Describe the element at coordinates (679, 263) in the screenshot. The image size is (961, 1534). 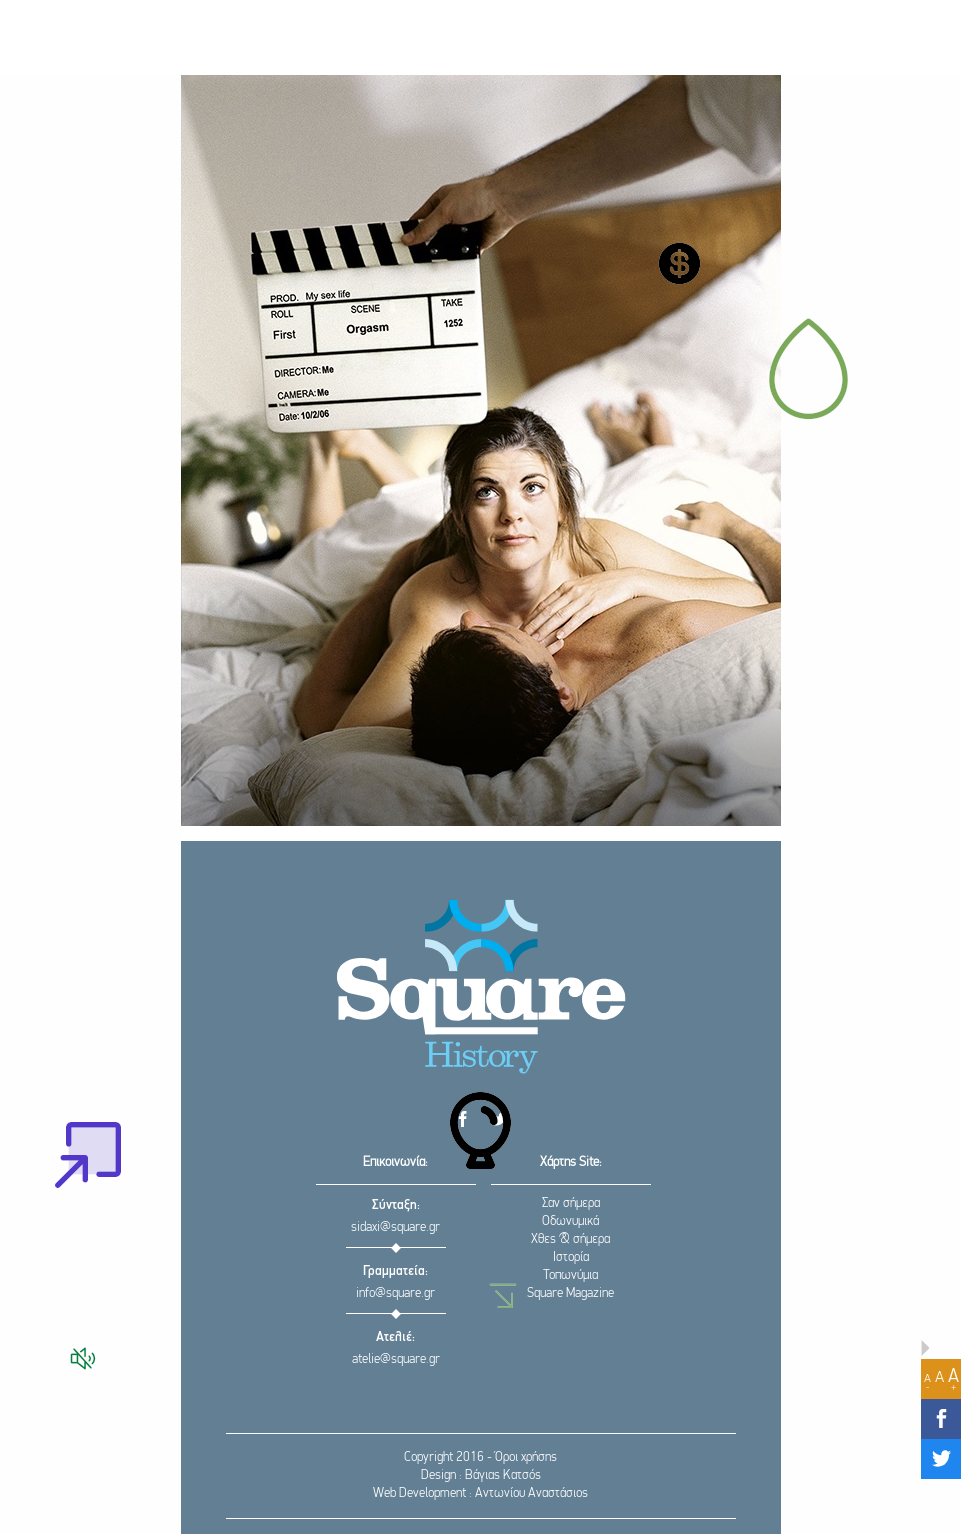
I see `view pricing or payment options` at that location.